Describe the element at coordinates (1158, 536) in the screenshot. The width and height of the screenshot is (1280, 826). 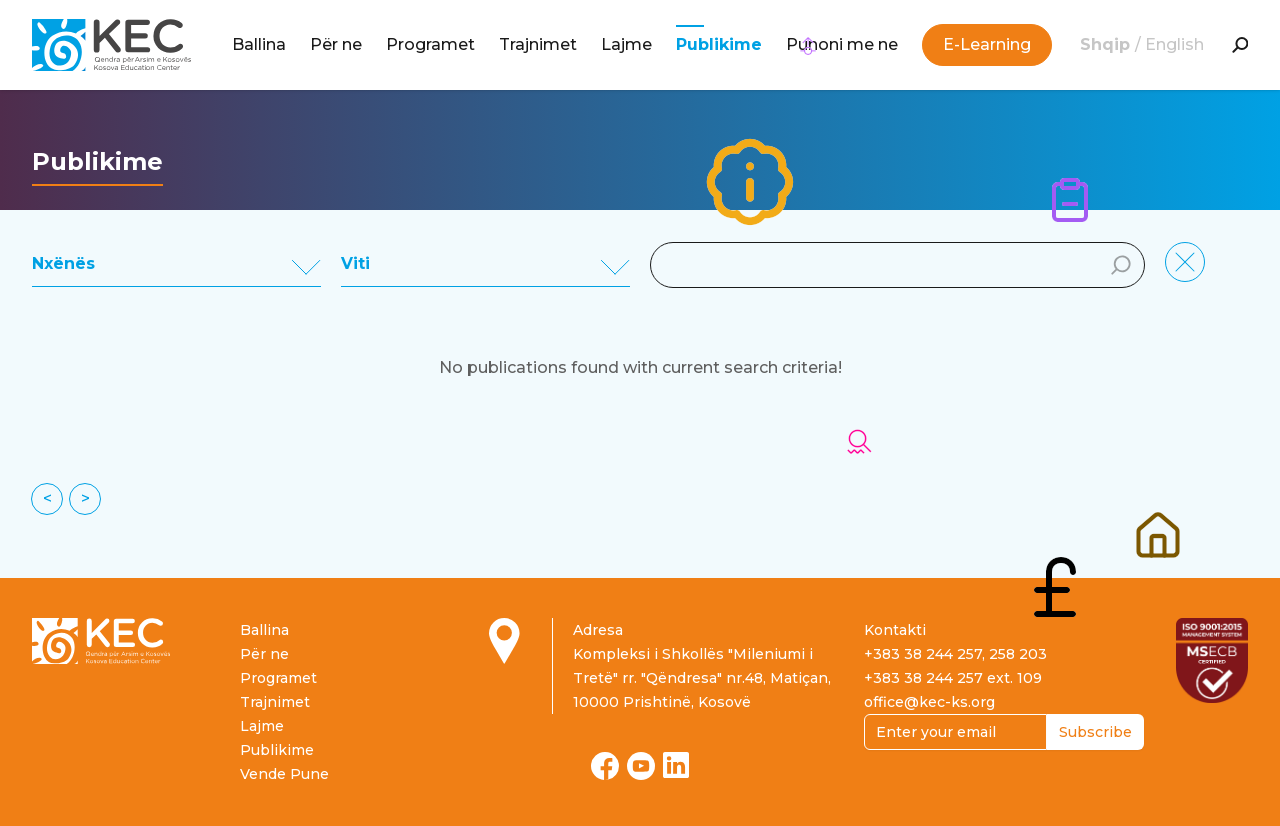
I see `navigate to home screen` at that location.